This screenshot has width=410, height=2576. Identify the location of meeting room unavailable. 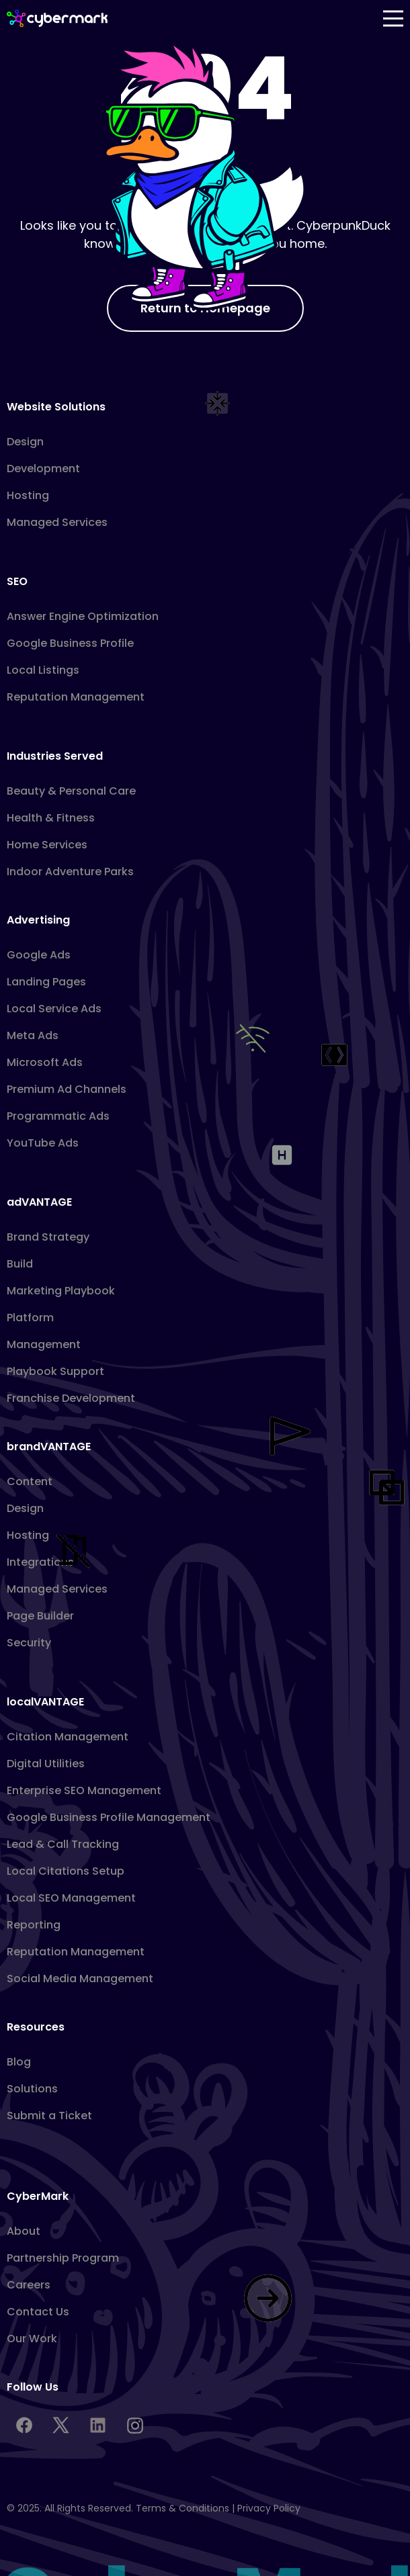
(74, 1550).